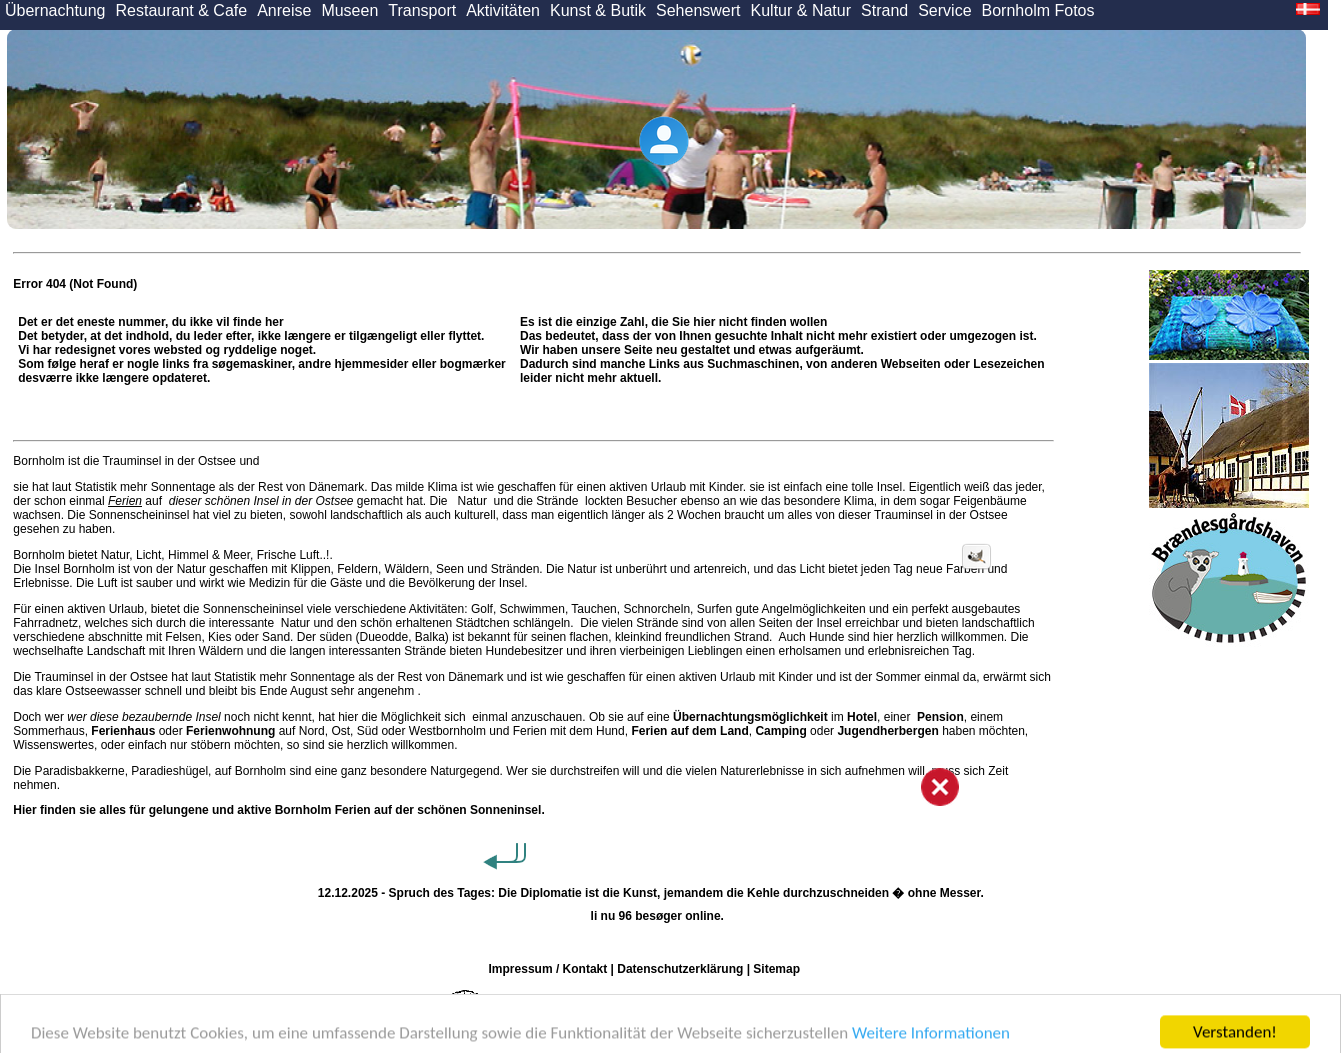  What do you see at coordinates (664, 141) in the screenshot?
I see `view user profile information` at bounding box center [664, 141].